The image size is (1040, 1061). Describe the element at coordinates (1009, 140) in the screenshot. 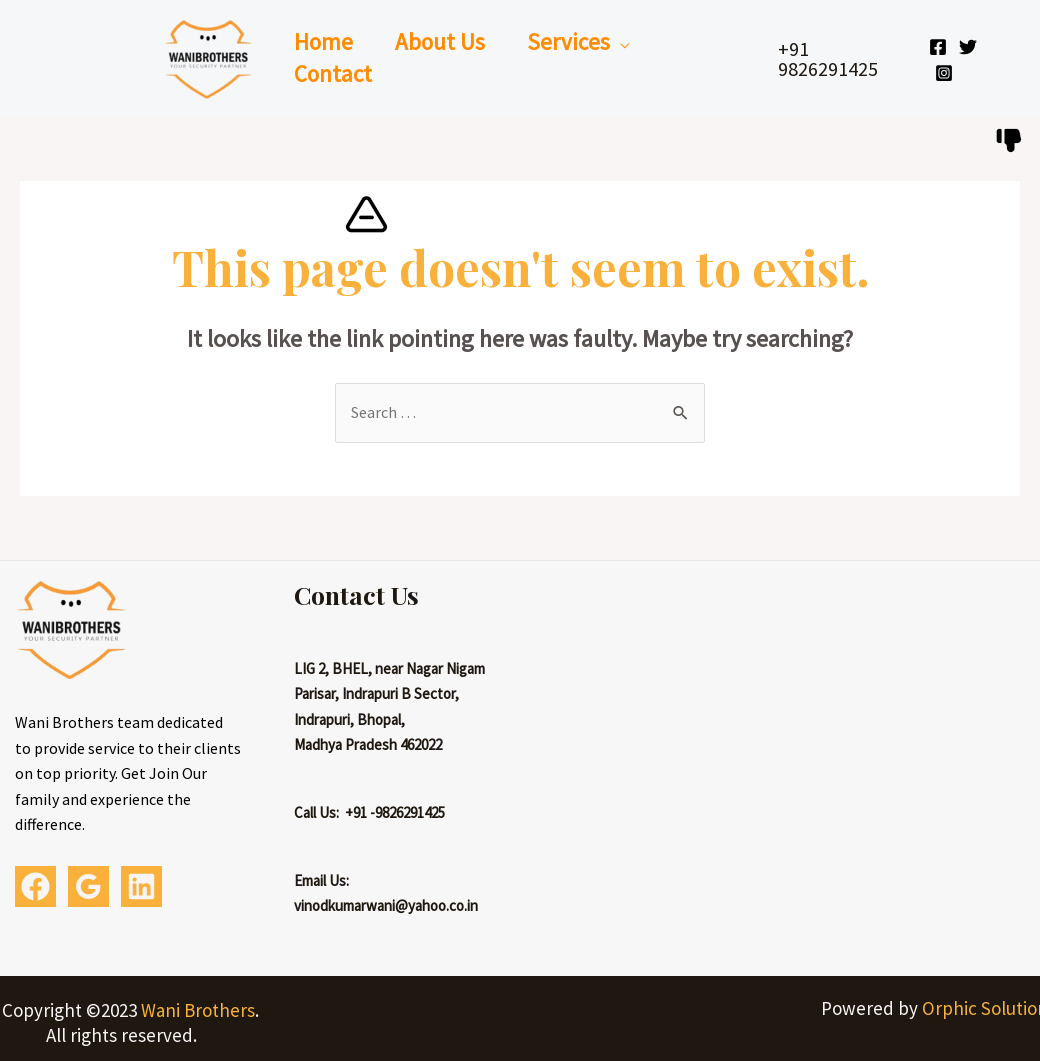

I see `dislike or downvote content` at that location.